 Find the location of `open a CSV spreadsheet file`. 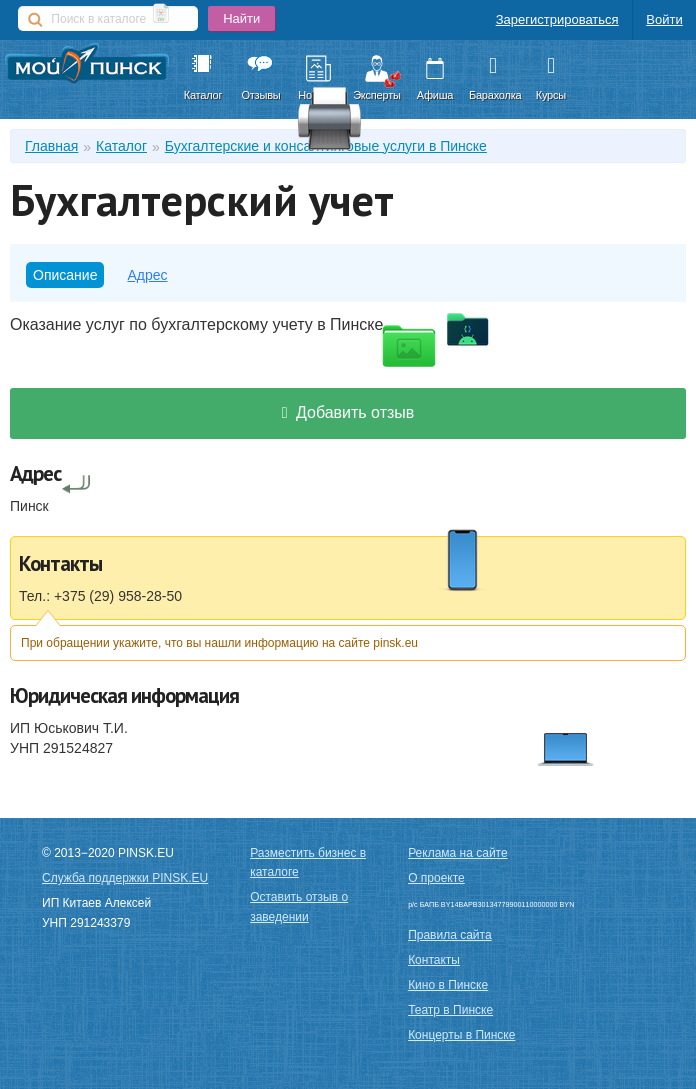

open a CSV spreadsheet file is located at coordinates (161, 13).